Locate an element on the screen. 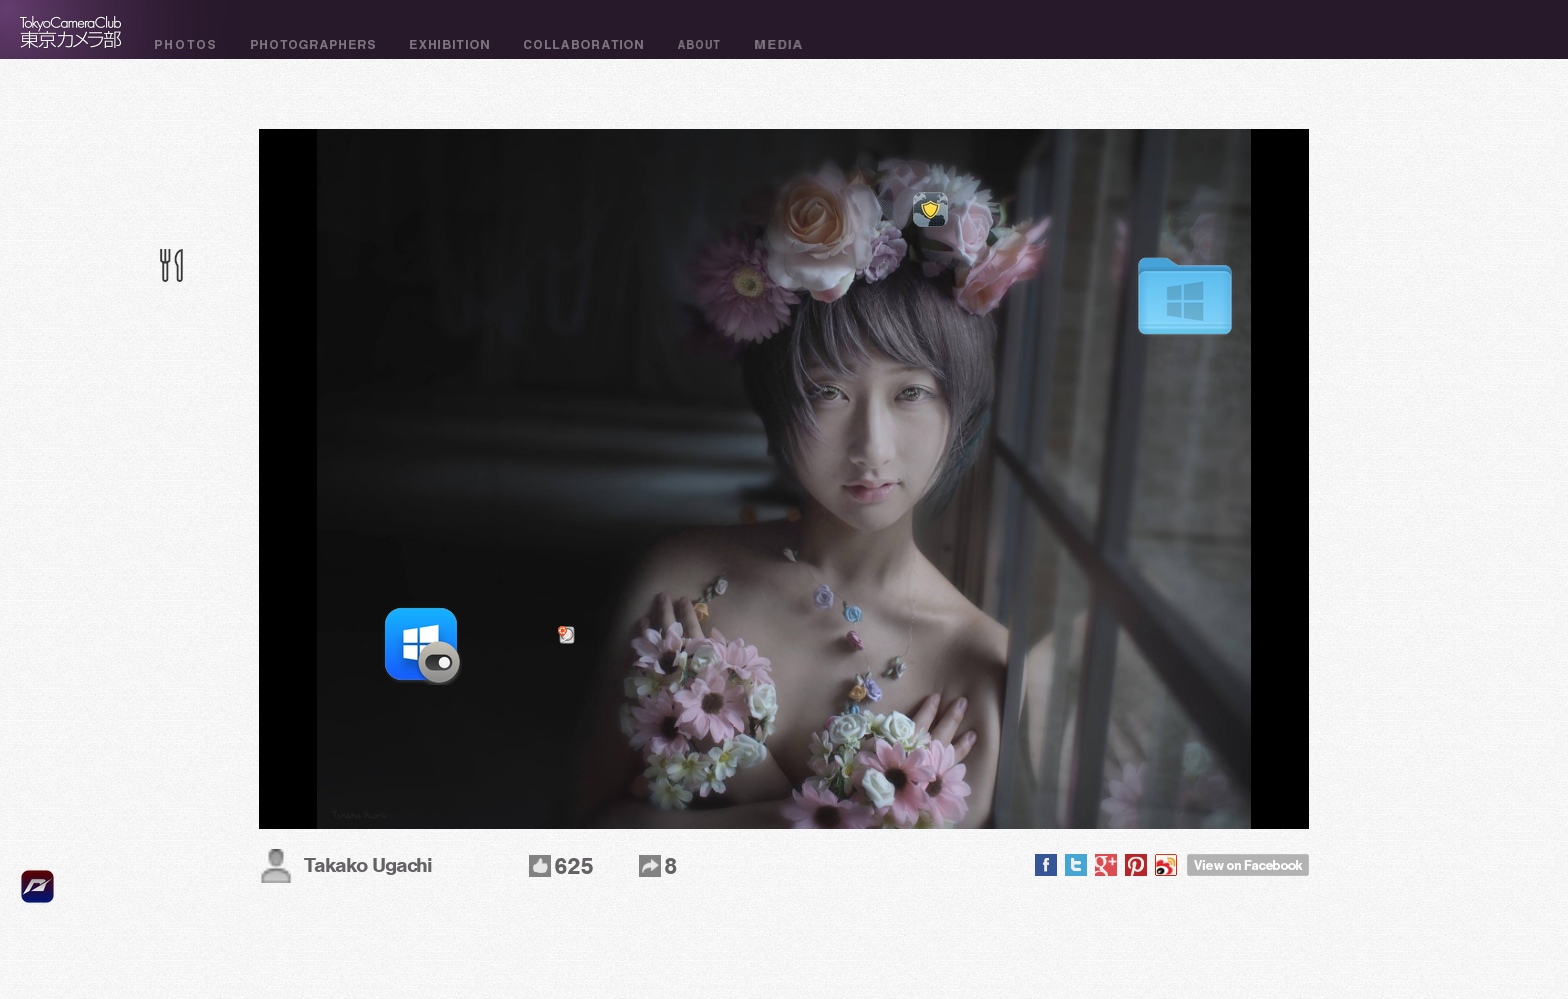  launch the ubiquity ubuntu installer is located at coordinates (567, 635).